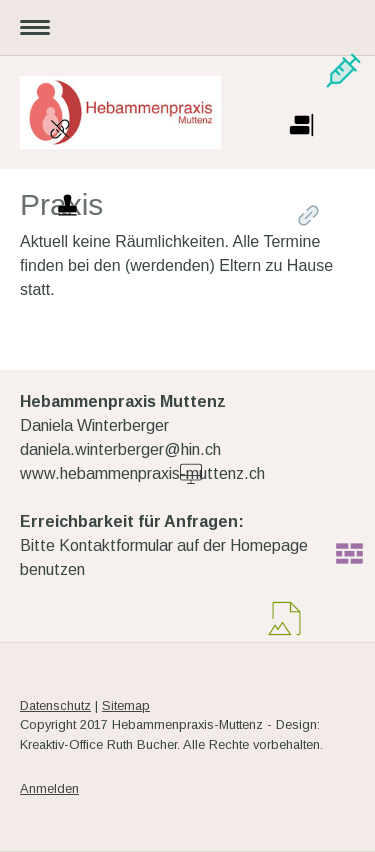  What do you see at coordinates (60, 129) in the screenshot?
I see `unlink or disconnect a shared link` at bounding box center [60, 129].